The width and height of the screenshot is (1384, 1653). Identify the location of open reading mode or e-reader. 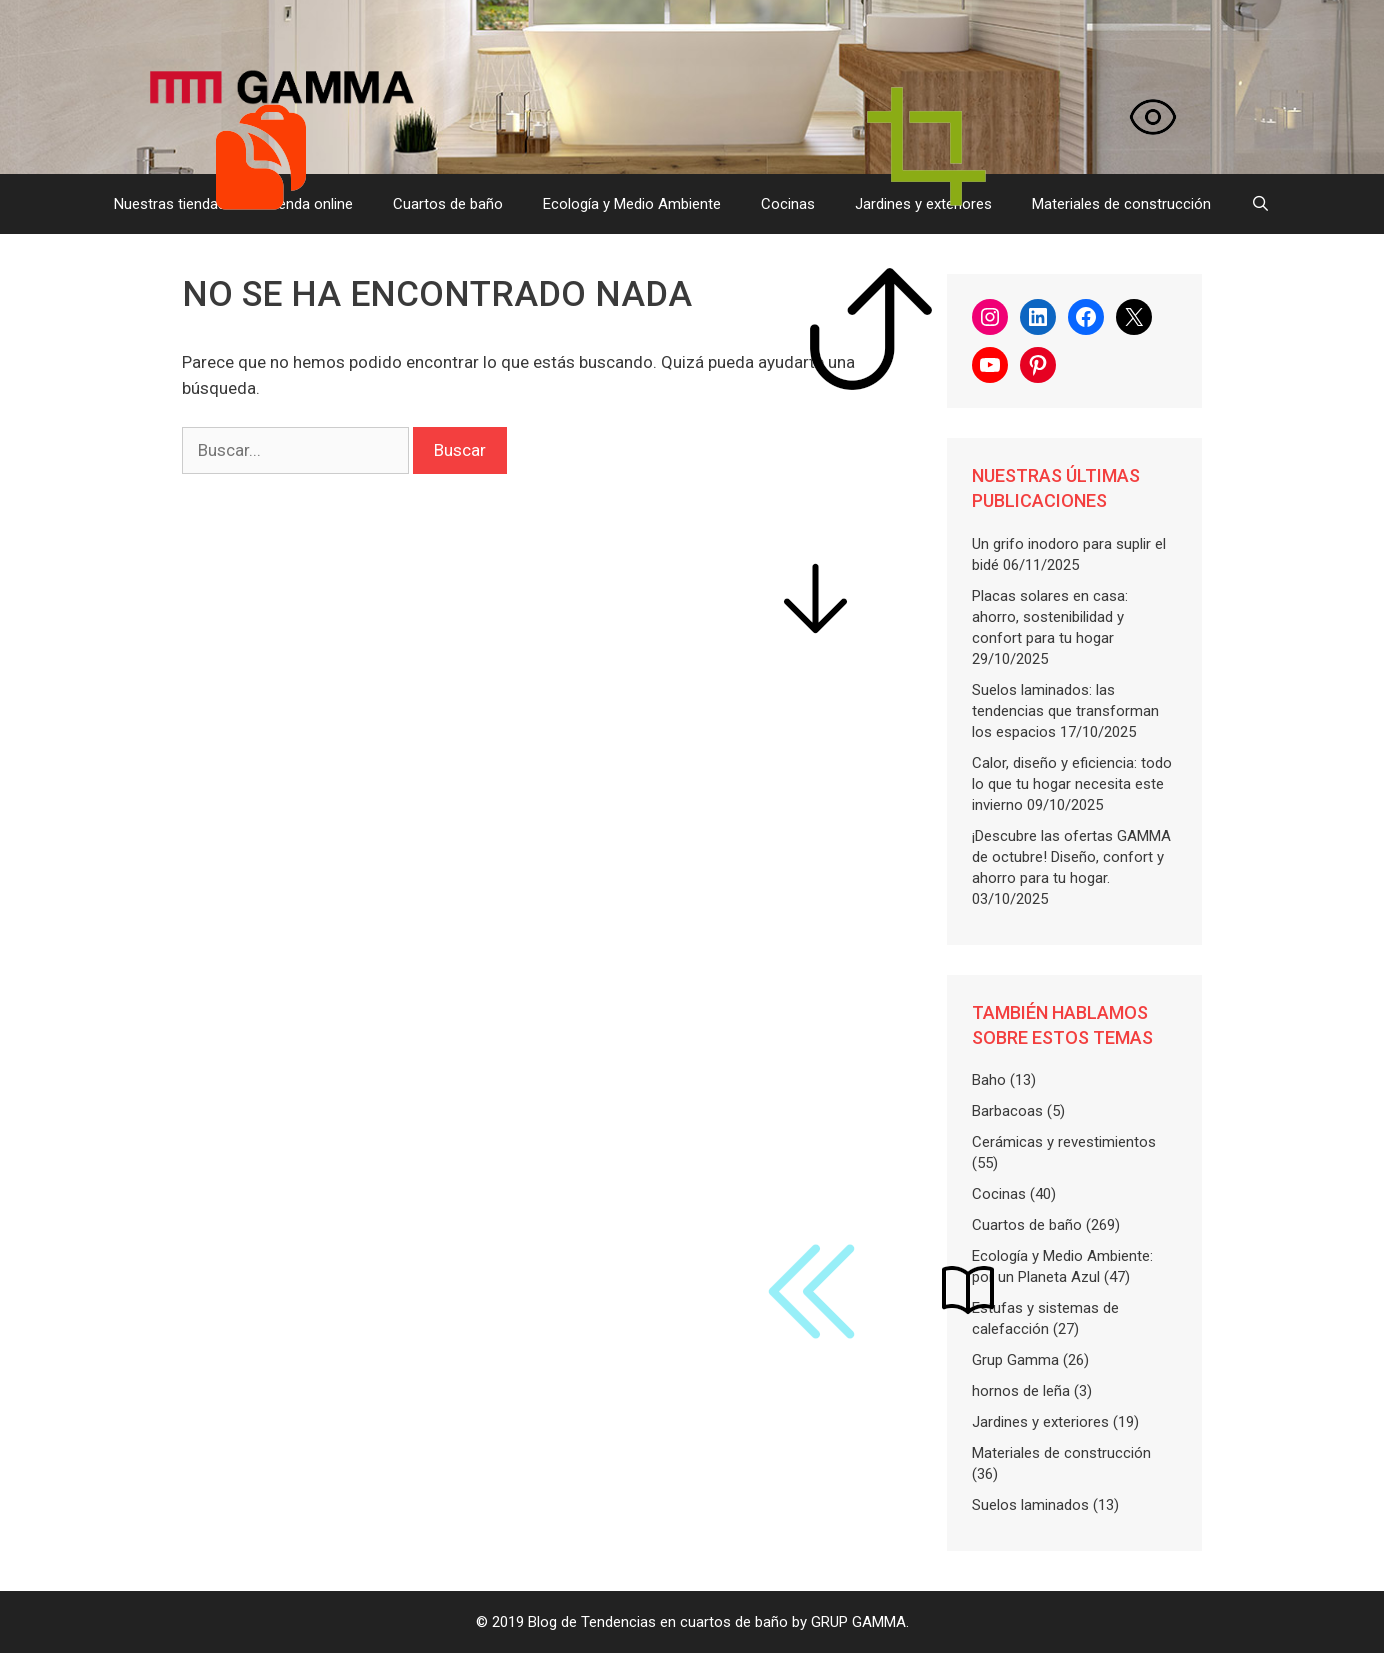
(968, 1290).